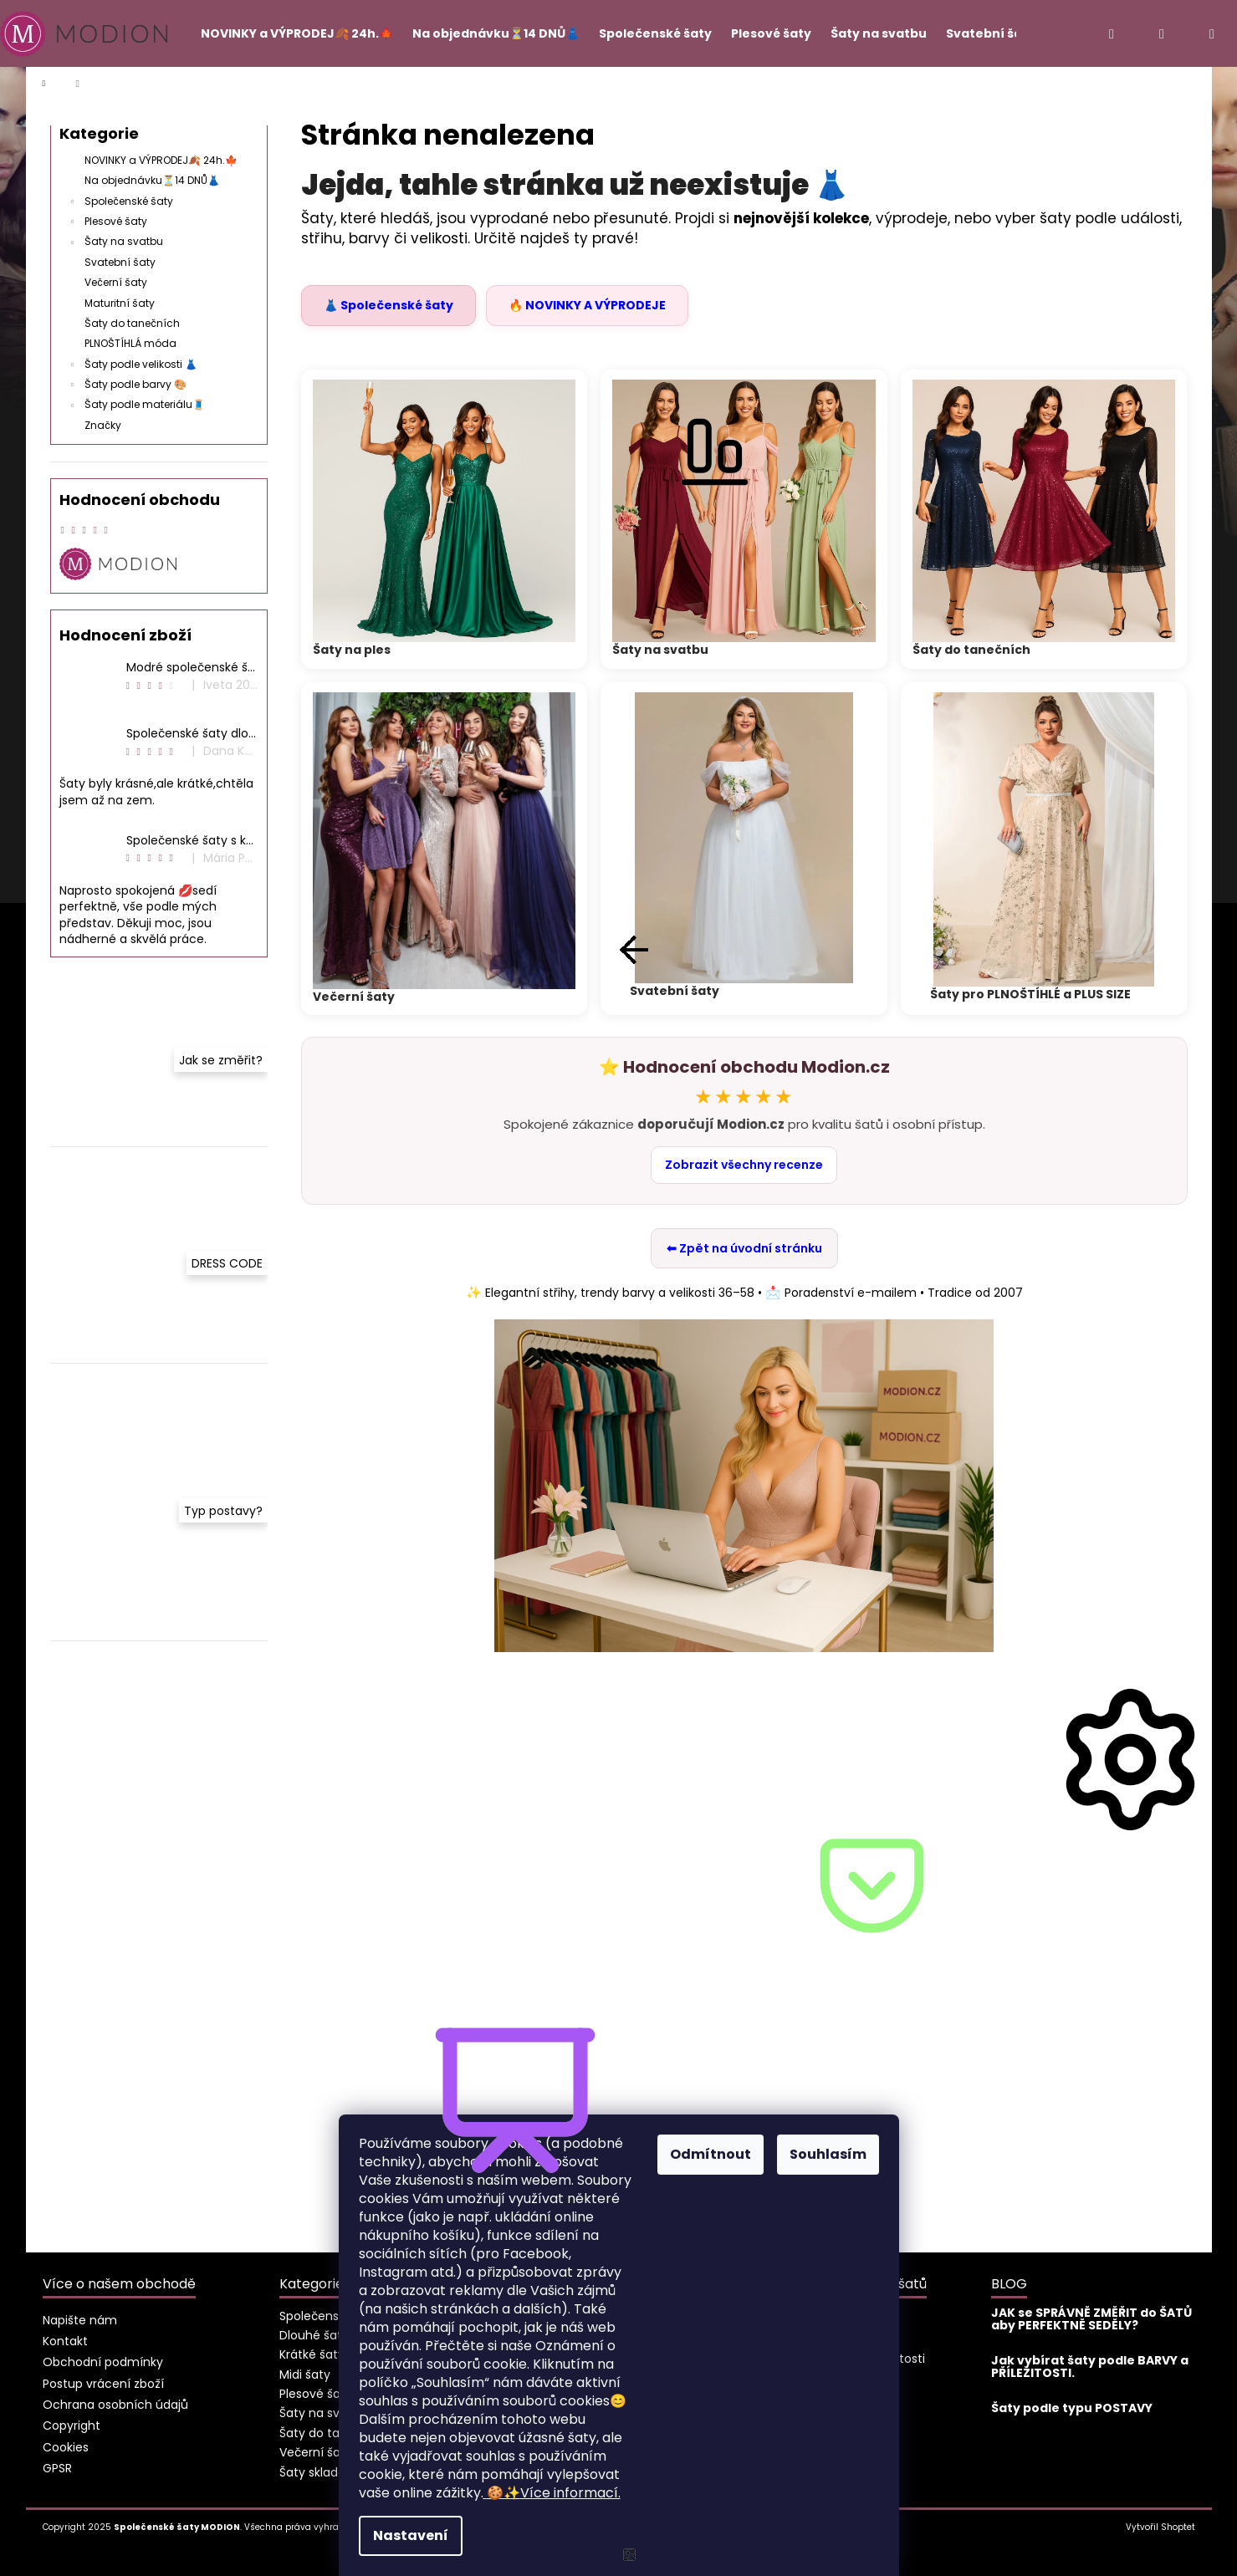 The height and width of the screenshot is (2576, 1237). Describe the element at coordinates (872, 1885) in the screenshot. I see `save to pocket for later reading` at that location.